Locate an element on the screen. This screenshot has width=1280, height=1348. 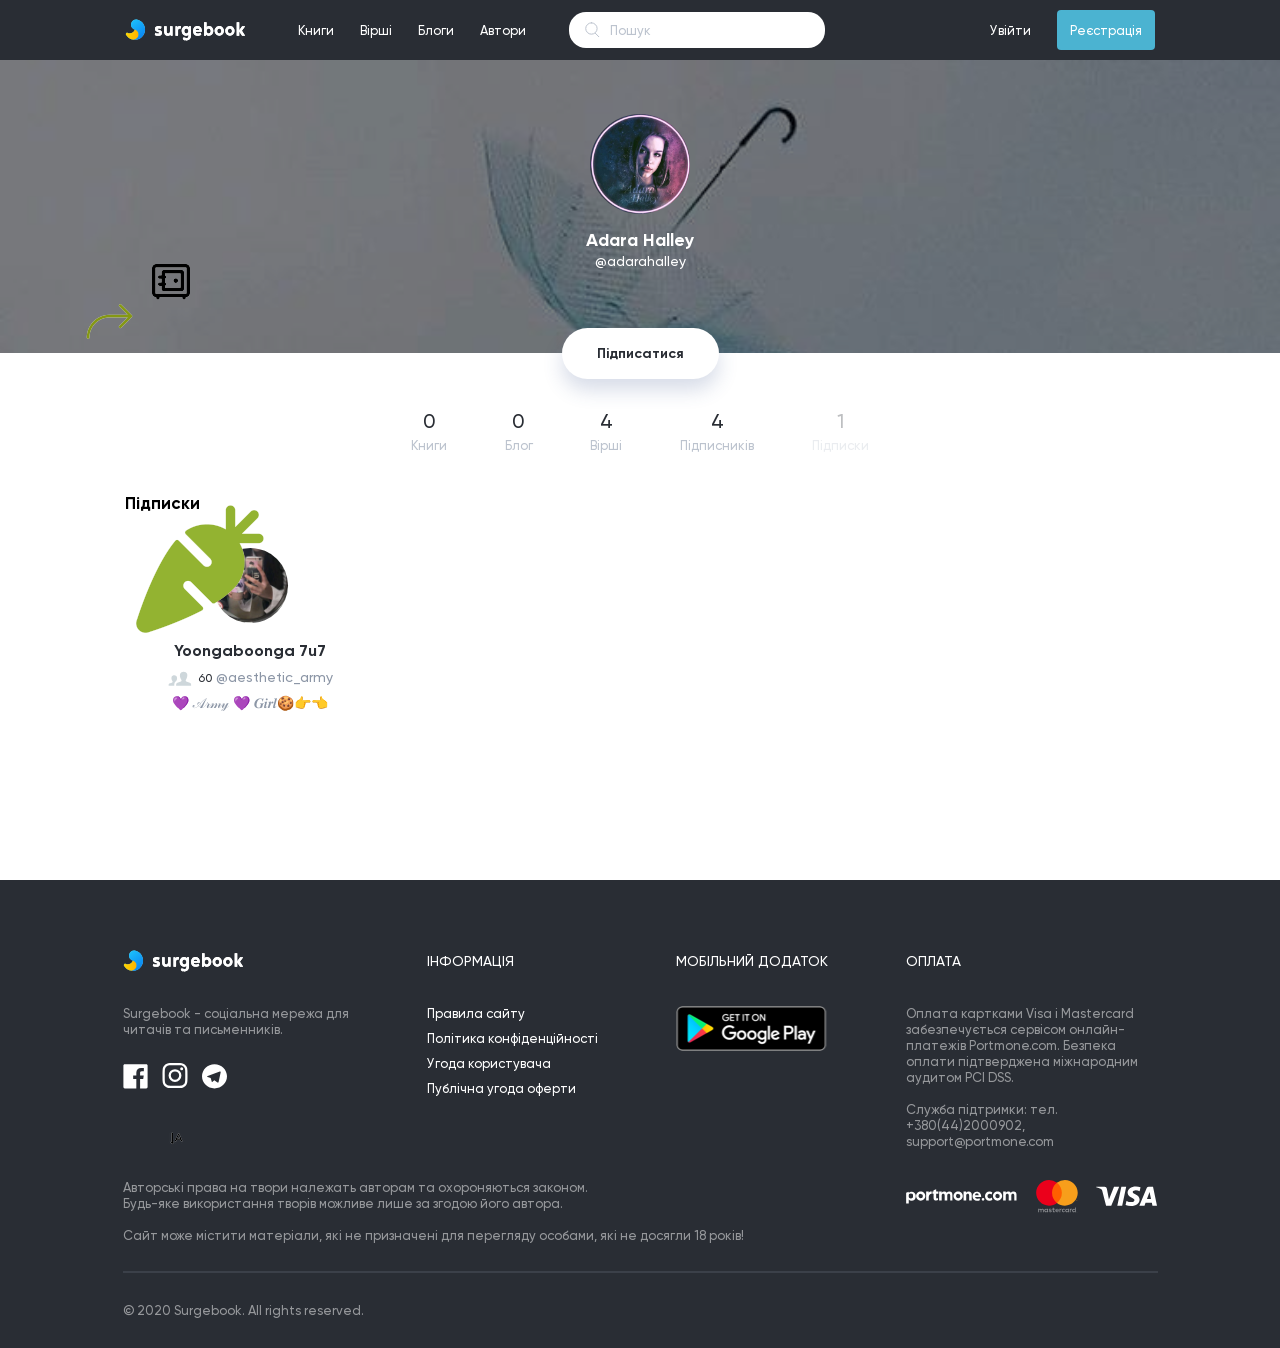
access fiscal host settings is located at coordinates (171, 283).